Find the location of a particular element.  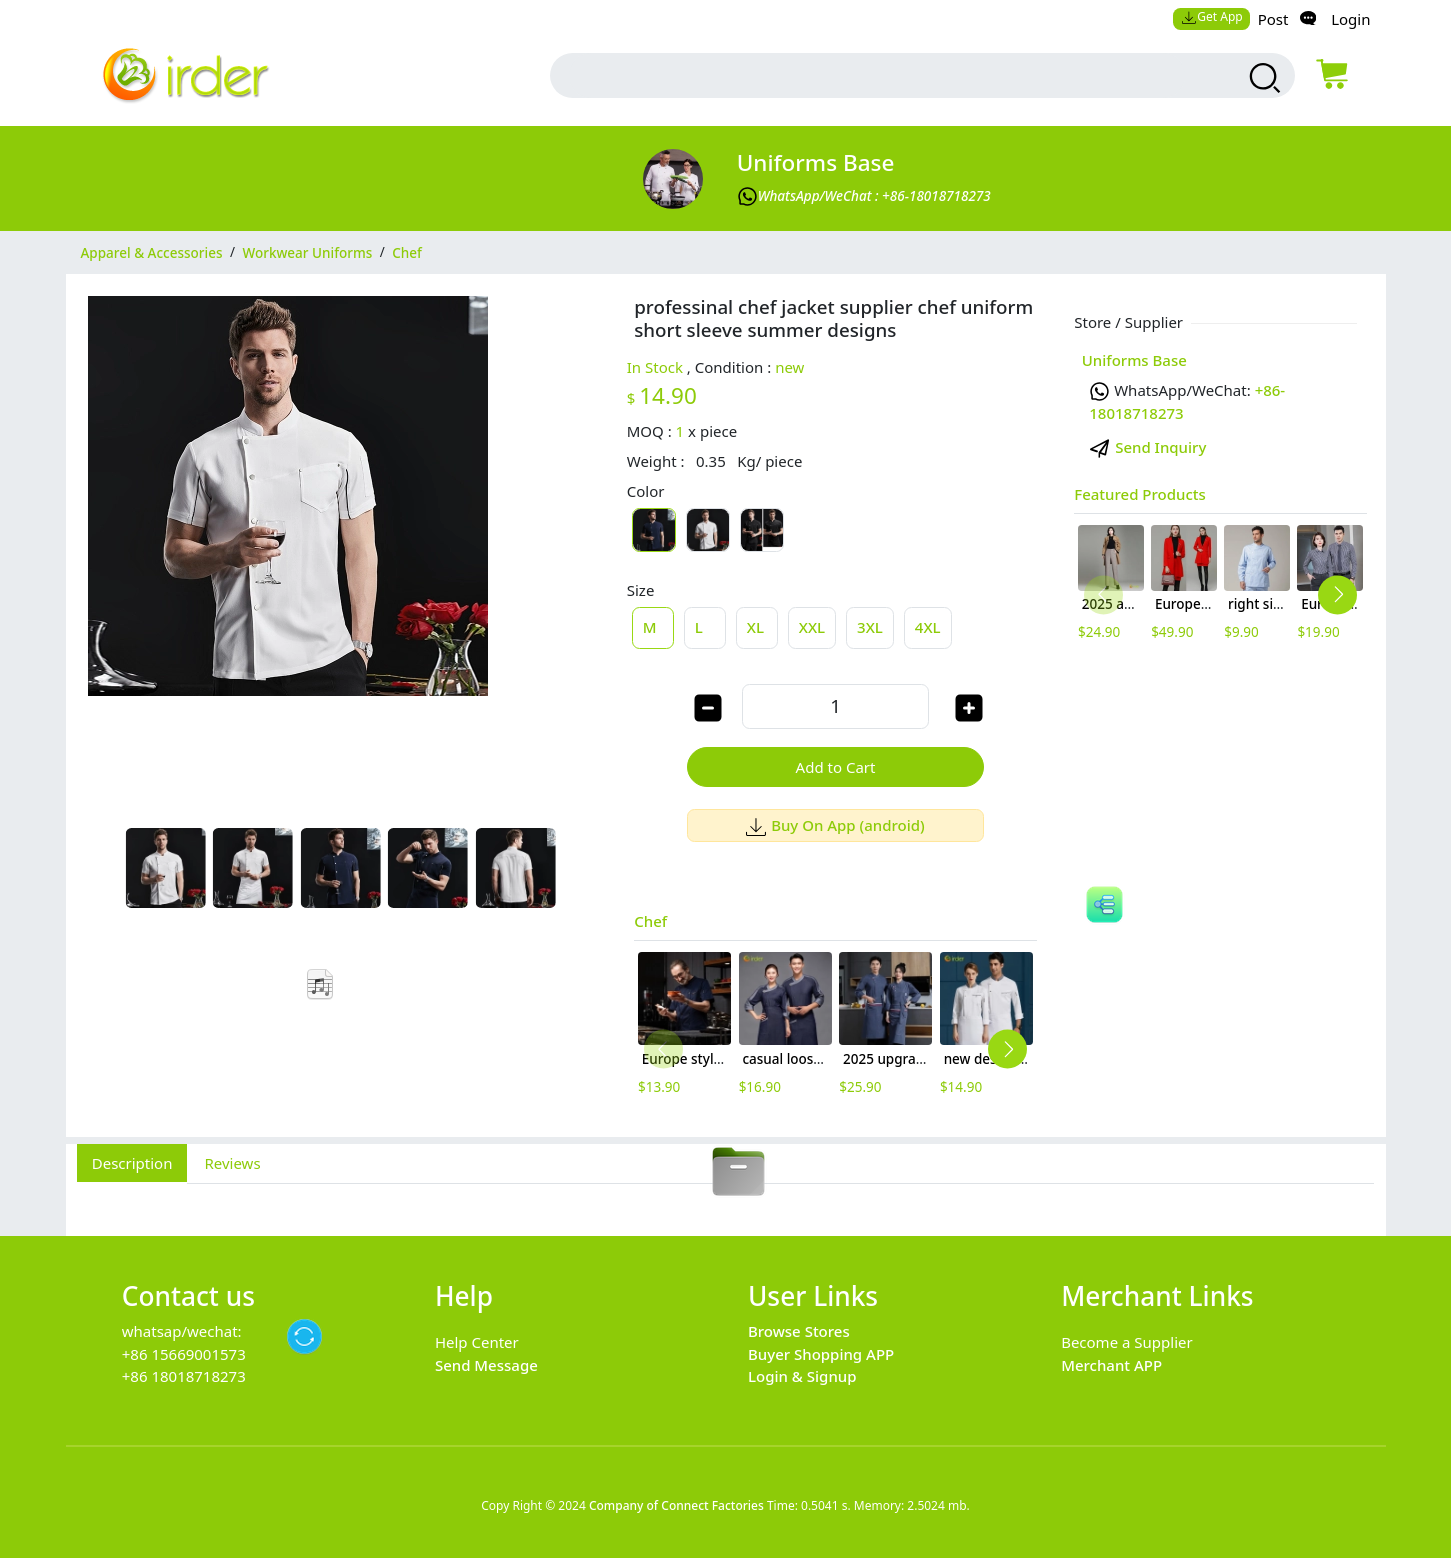

an eMelody ringtone file is located at coordinates (320, 984).